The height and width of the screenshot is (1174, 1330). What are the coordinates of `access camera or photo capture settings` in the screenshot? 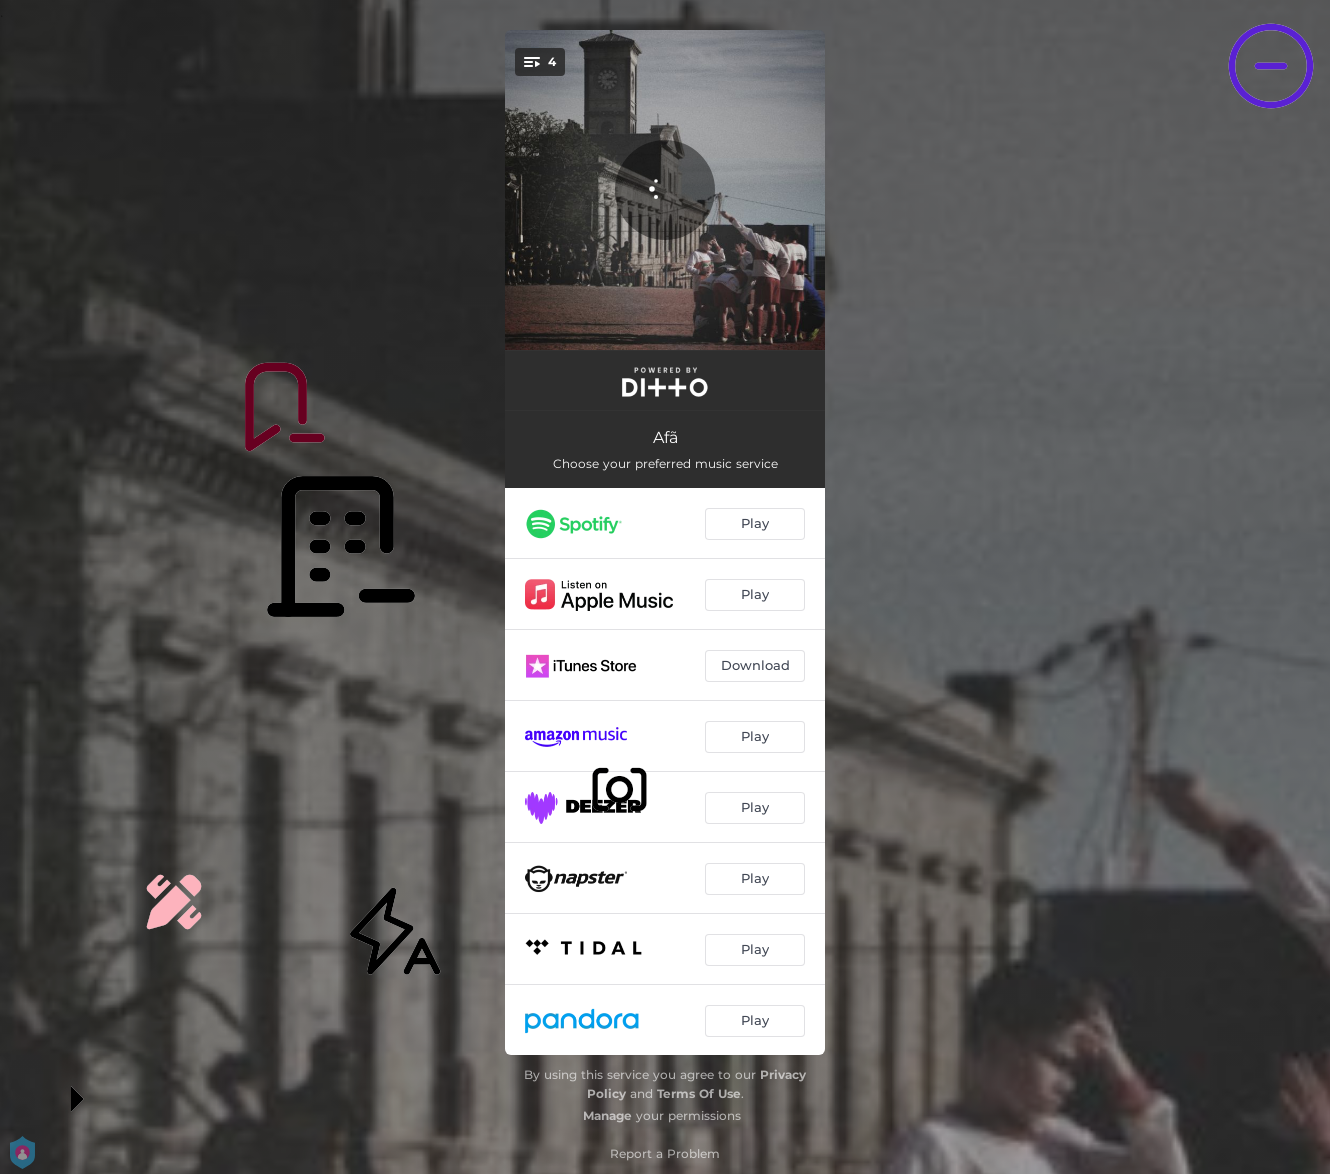 It's located at (619, 789).